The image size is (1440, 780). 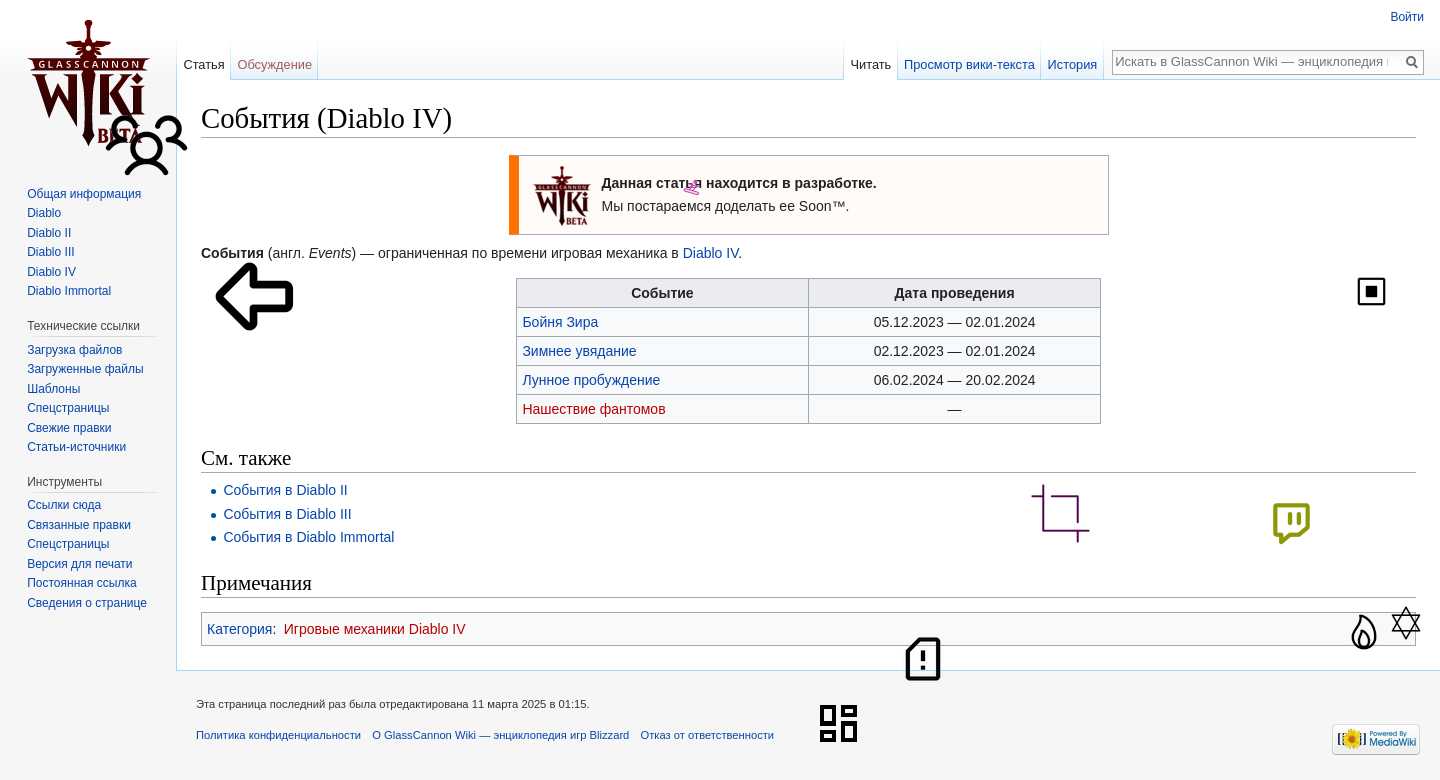 What do you see at coordinates (692, 187) in the screenshot?
I see `access snowboarding or winter sports content` at bounding box center [692, 187].